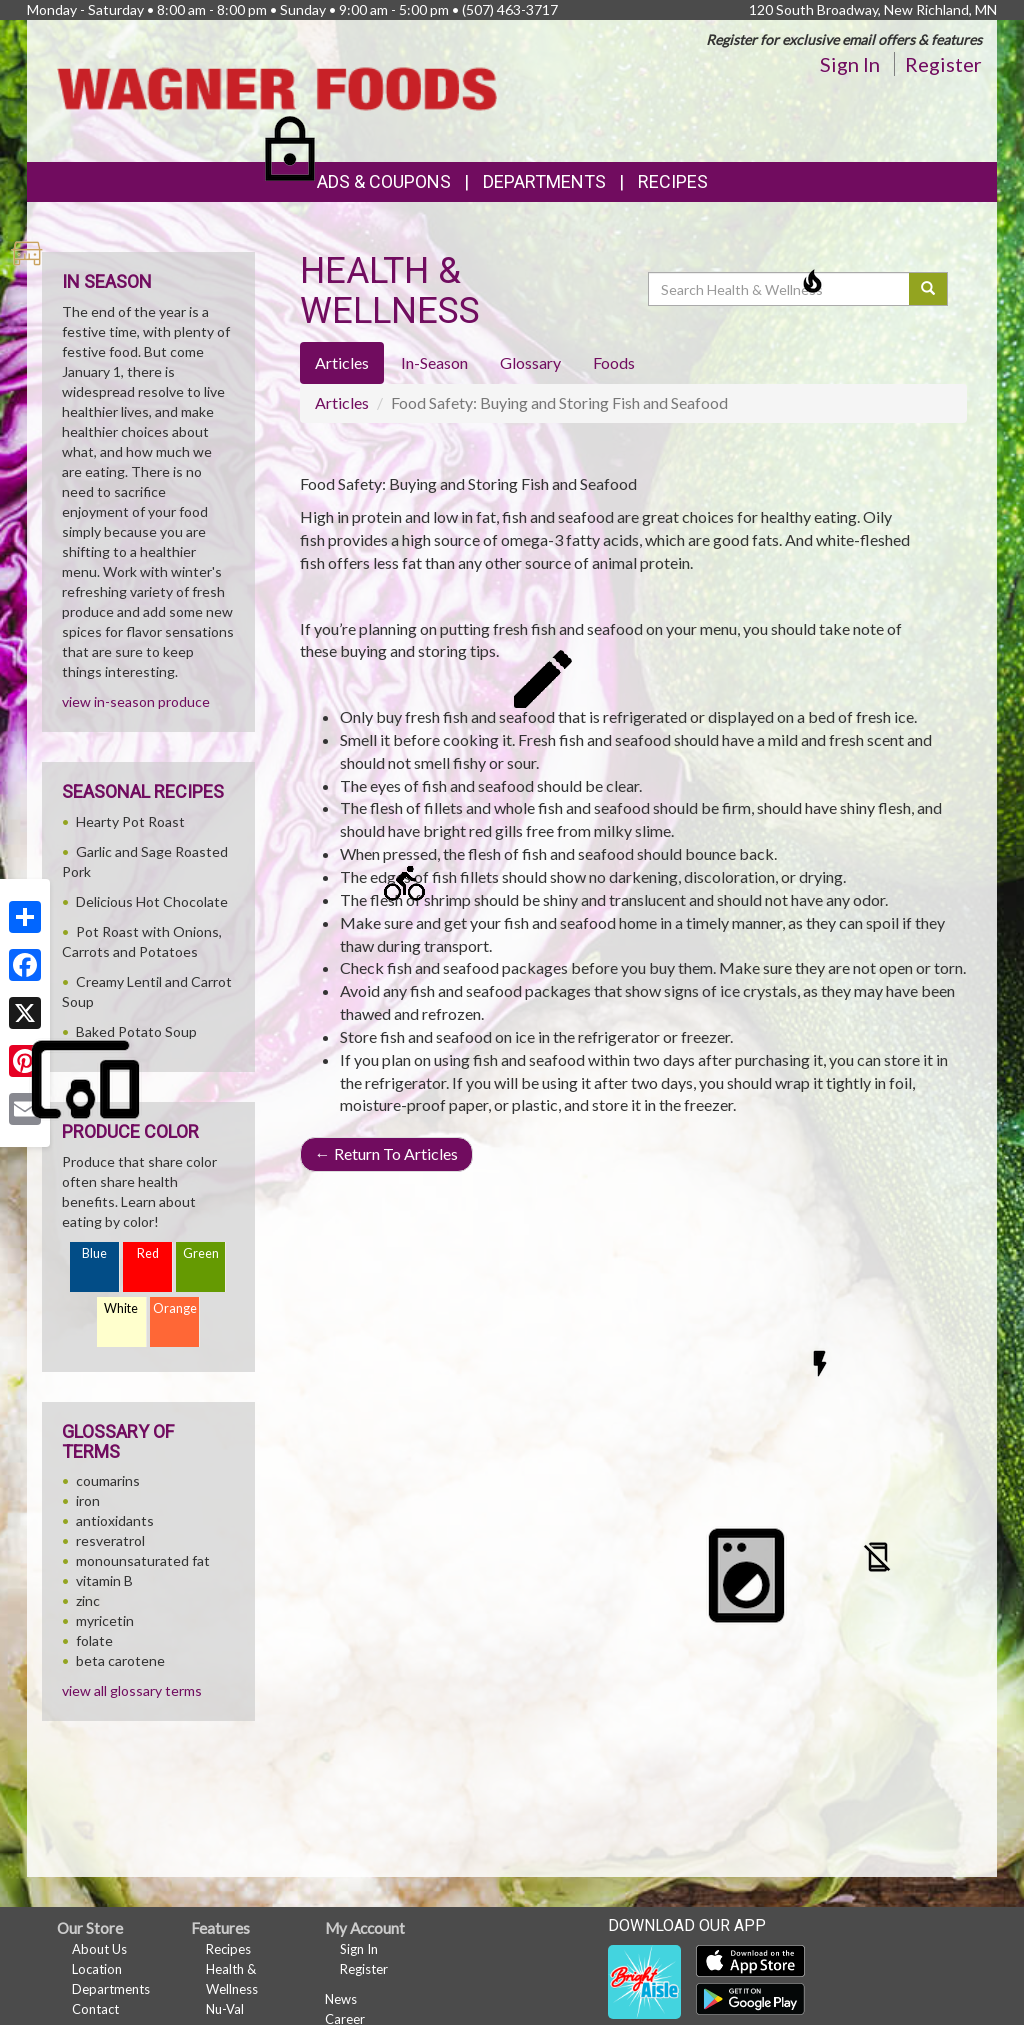 This screenshot has height=2025, width=1024. I want to click on select jeep or off-road vehicle type, so click(27, 254).